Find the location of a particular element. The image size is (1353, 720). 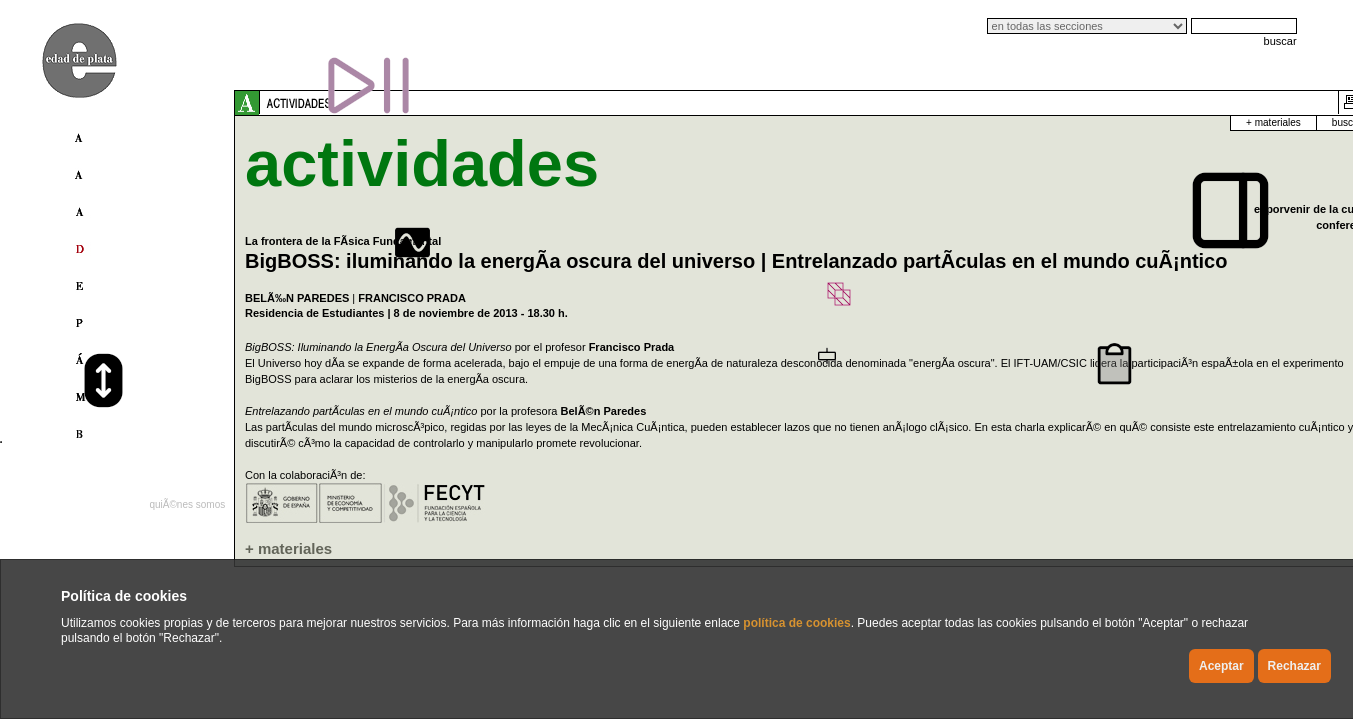

scroll up or down on the page is located at coordinates (103, 380).